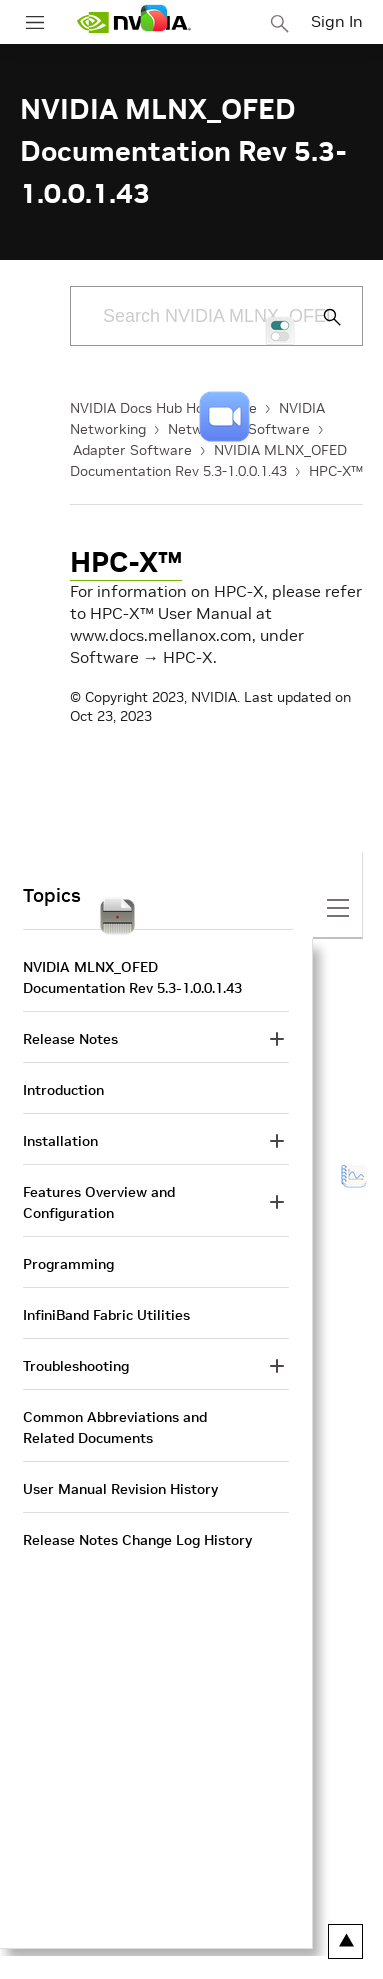  What do you see at coordinates (154, 18) in the screenshot?
I see `open reaper digital audio workstation` at bounding box center [154, 18].